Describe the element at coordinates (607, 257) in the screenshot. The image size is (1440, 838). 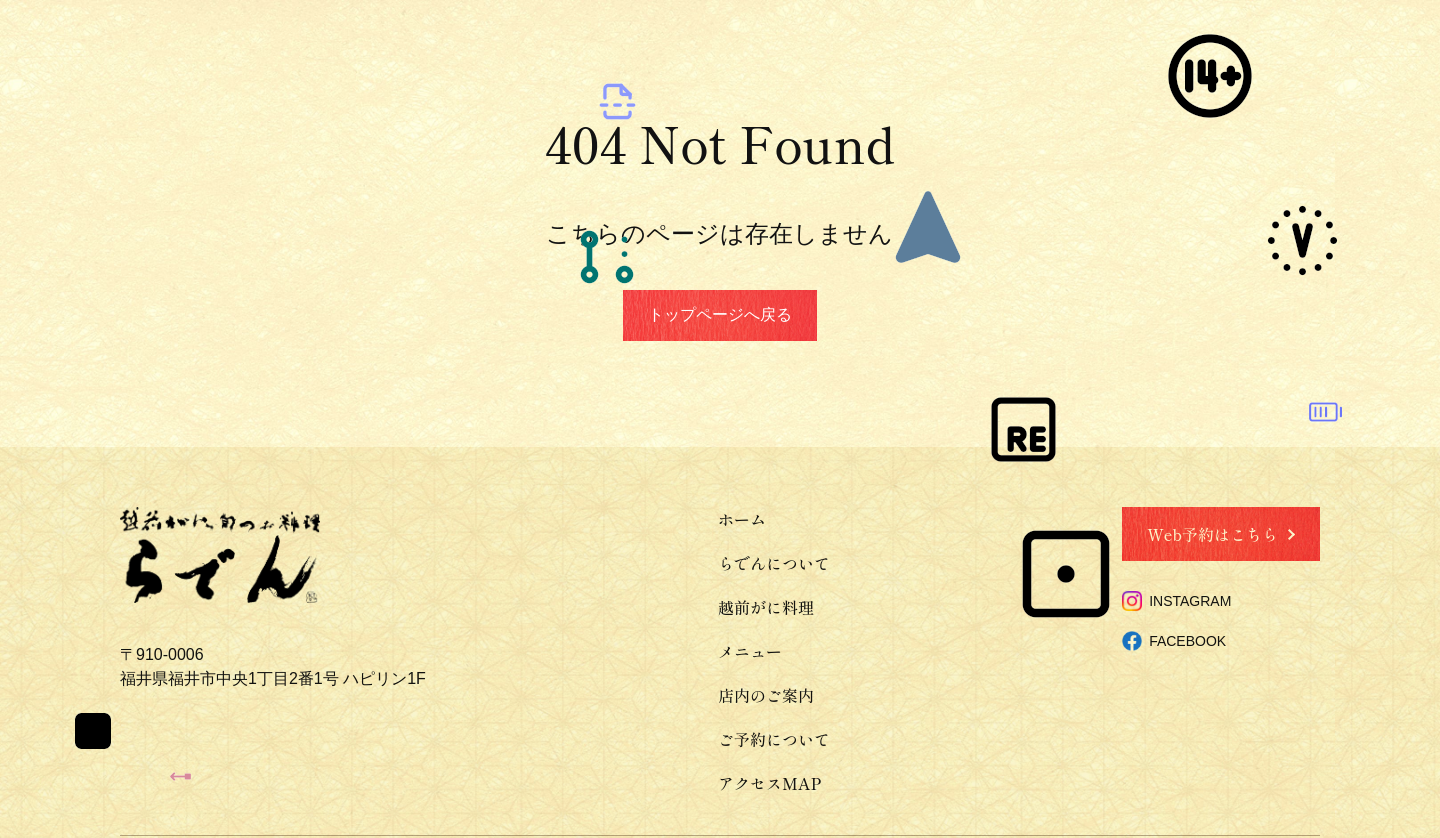
I see `indicates a draft pull request awaiting completion` at that location.